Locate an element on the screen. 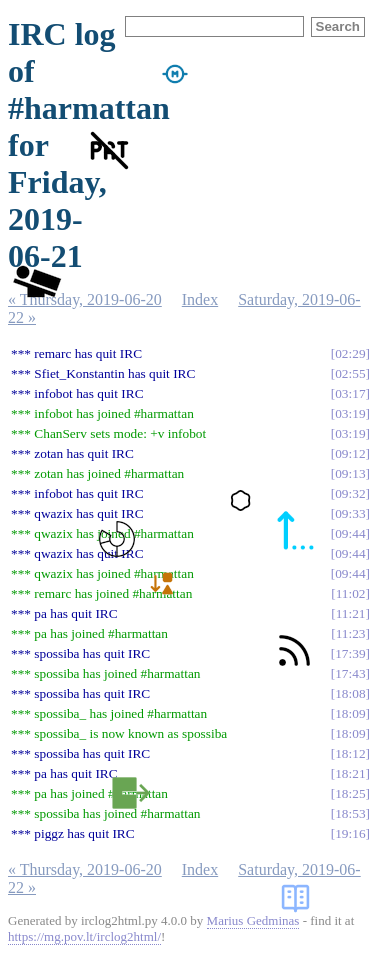 This screenshot has height=958, width=381. subscribe to RSS feed is located at coordinates (294, 650).